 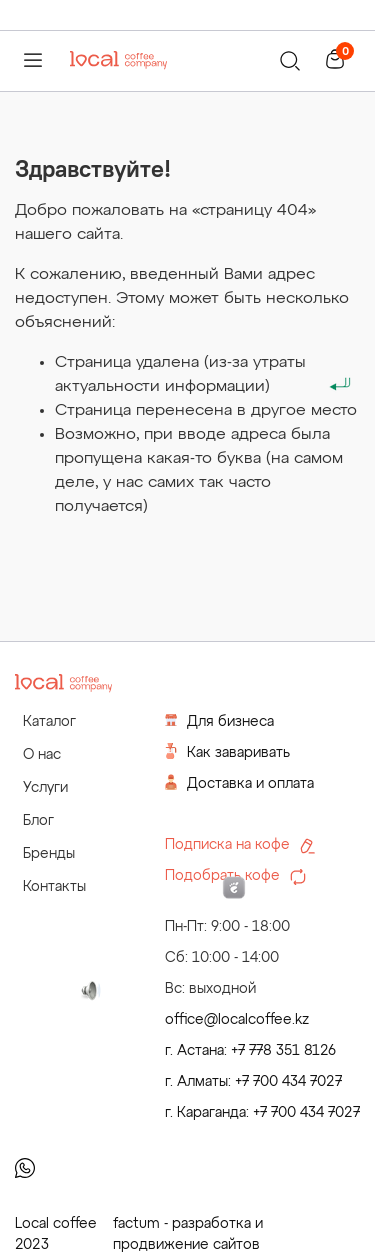 What do you see at coordinates (339, 382) in the screenshot?
I see `reply to all recipients of an email` at bounding box center [339, 382].